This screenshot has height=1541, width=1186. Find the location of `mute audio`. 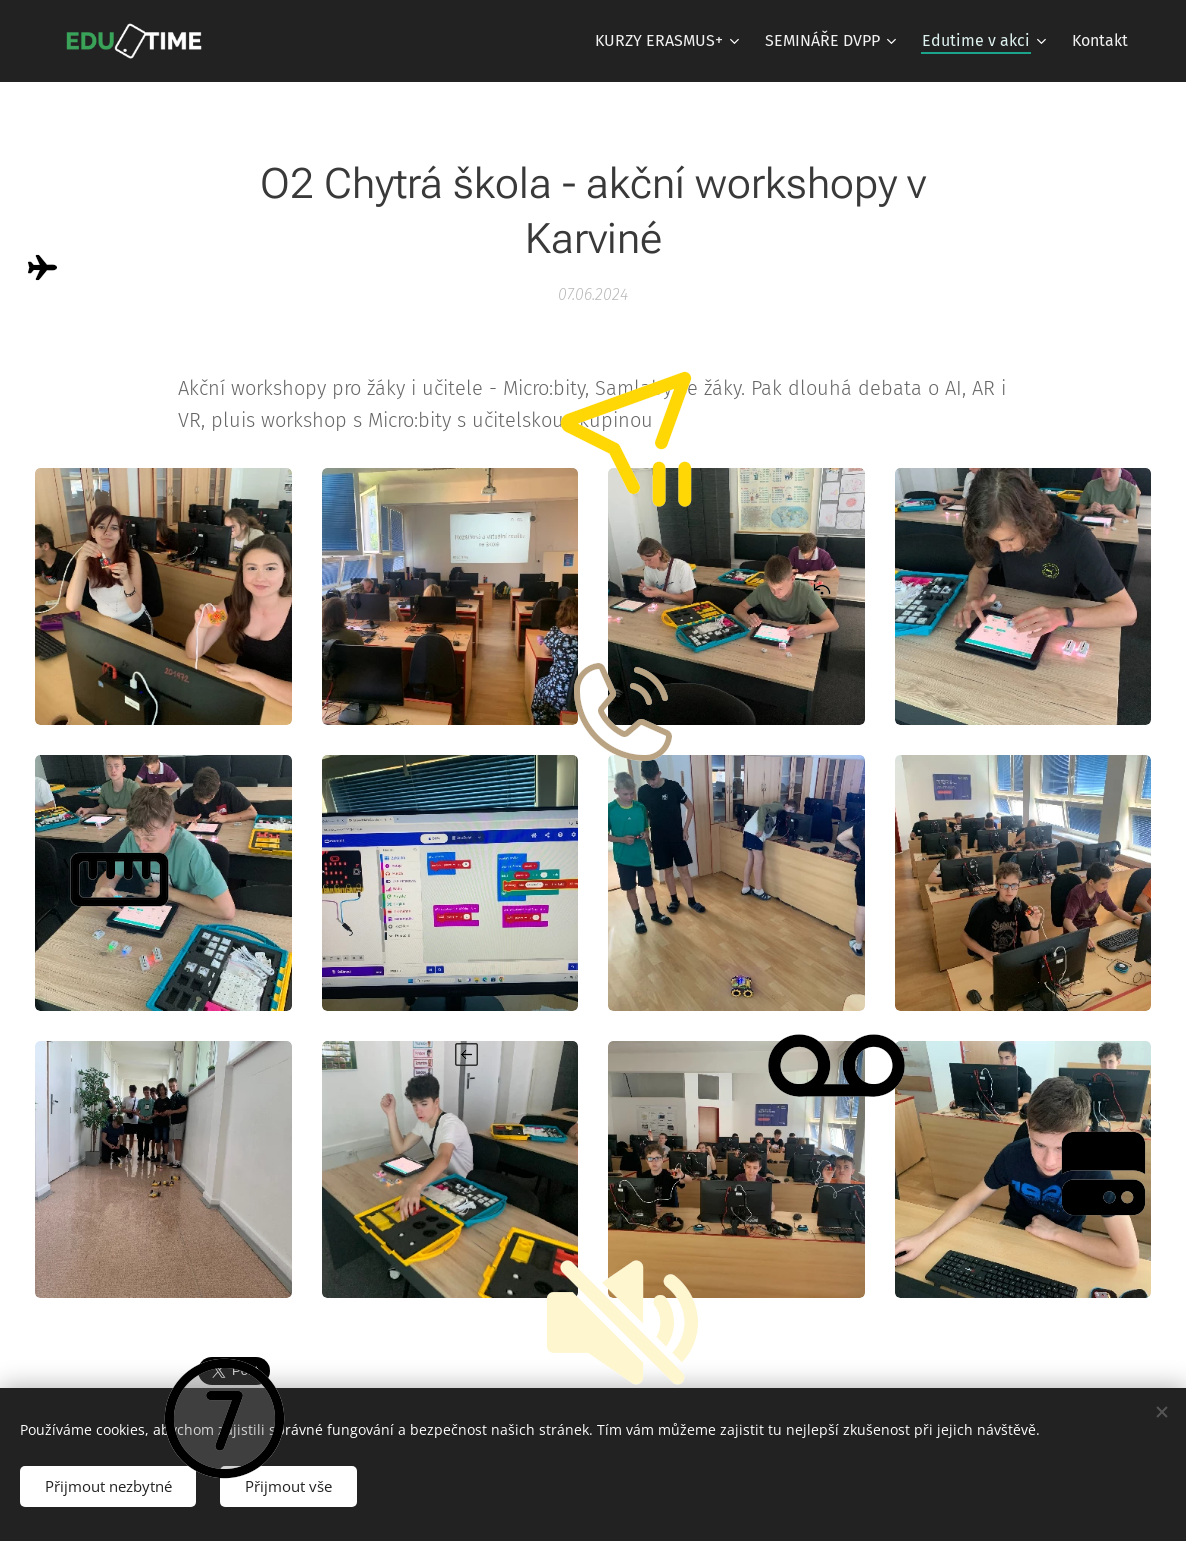

mute audio is located at coordinates (622, 1322).